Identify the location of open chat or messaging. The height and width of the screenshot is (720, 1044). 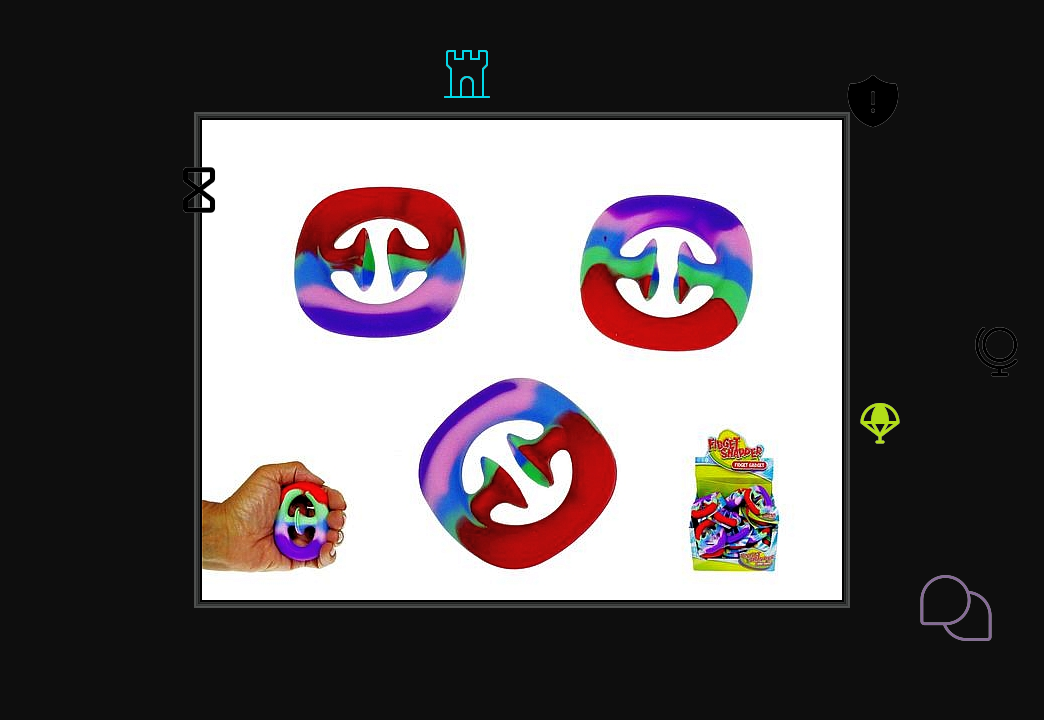
(956, 608).